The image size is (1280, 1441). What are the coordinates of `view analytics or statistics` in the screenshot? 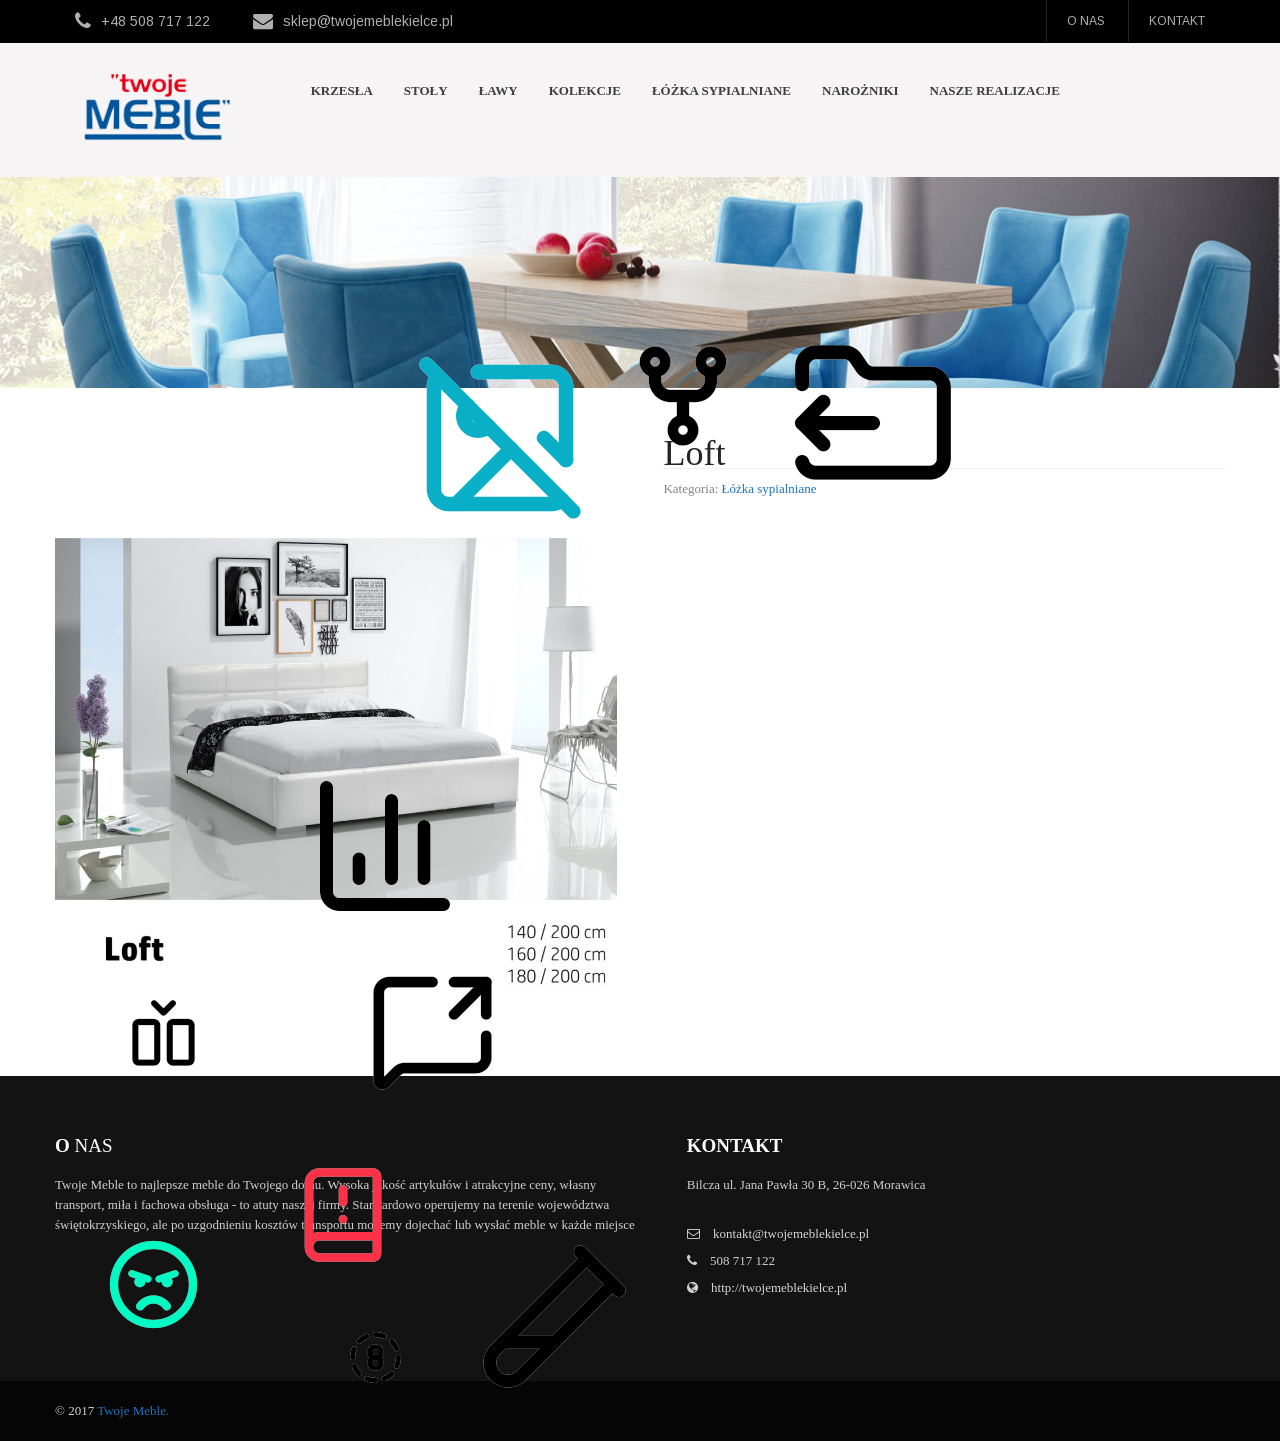 It's located at (385, 846).